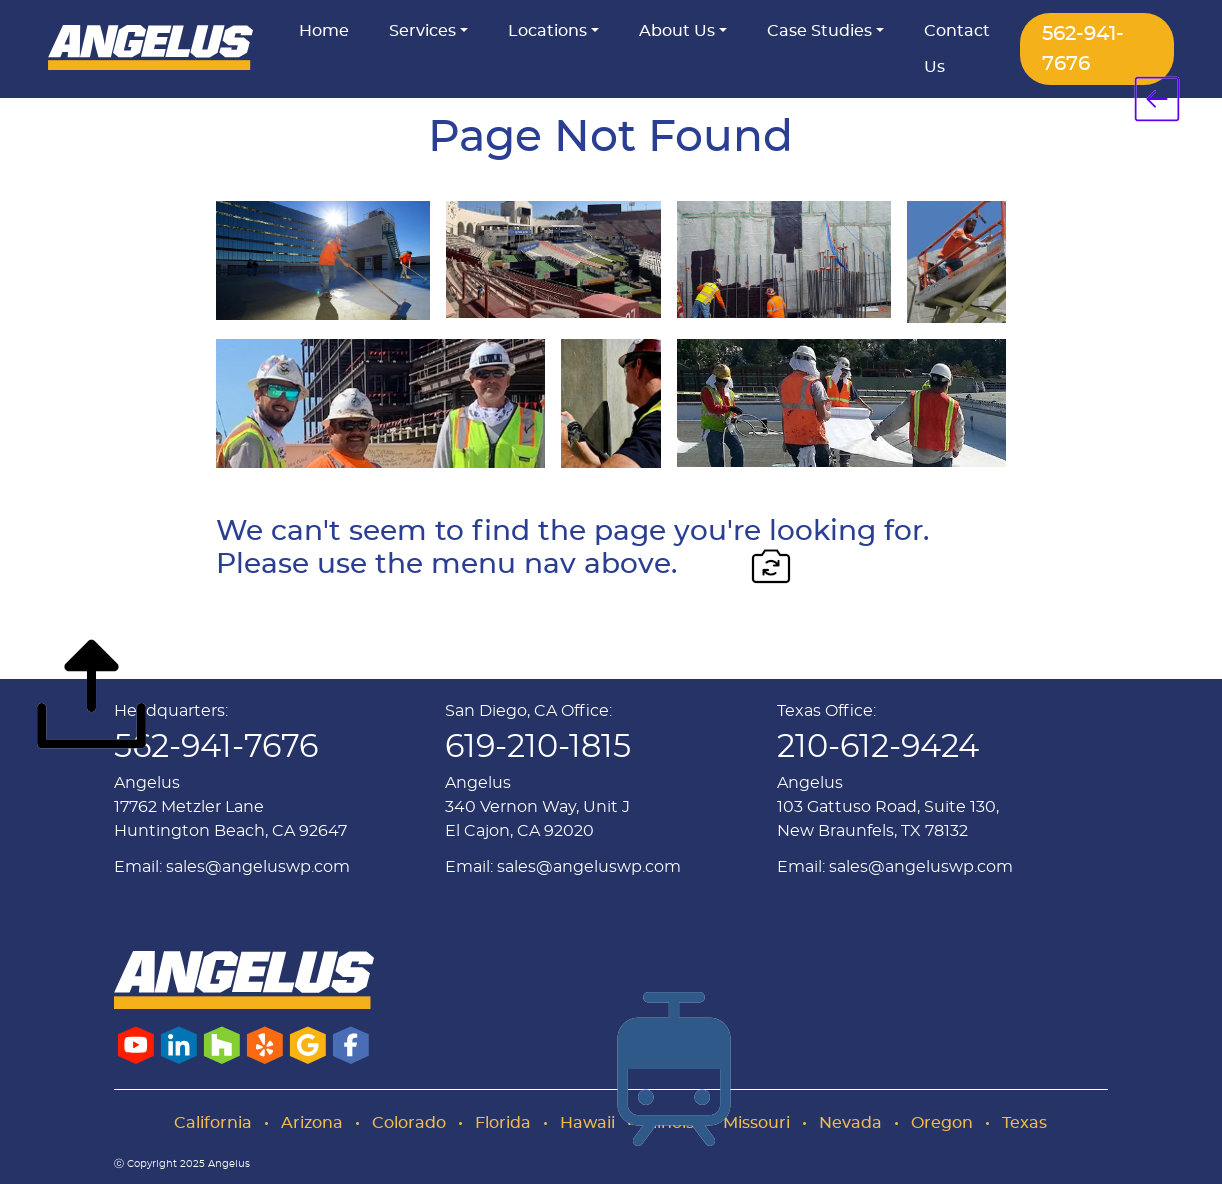 This screenshot has width=1222, height=1184. I want to click on access tram or streetcar transit options, so click(674, 1069).